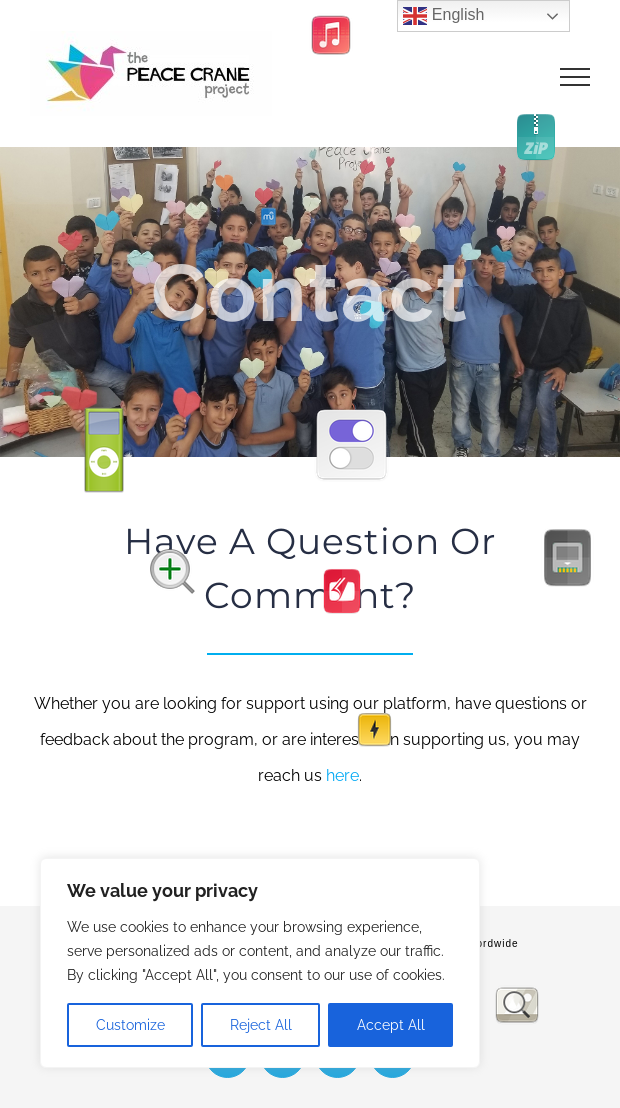 This screenshot has height=1108, width=620. Describe the element at coordinates (536, 137) in the screenshot. I see `compressed zip archive file` at that location.